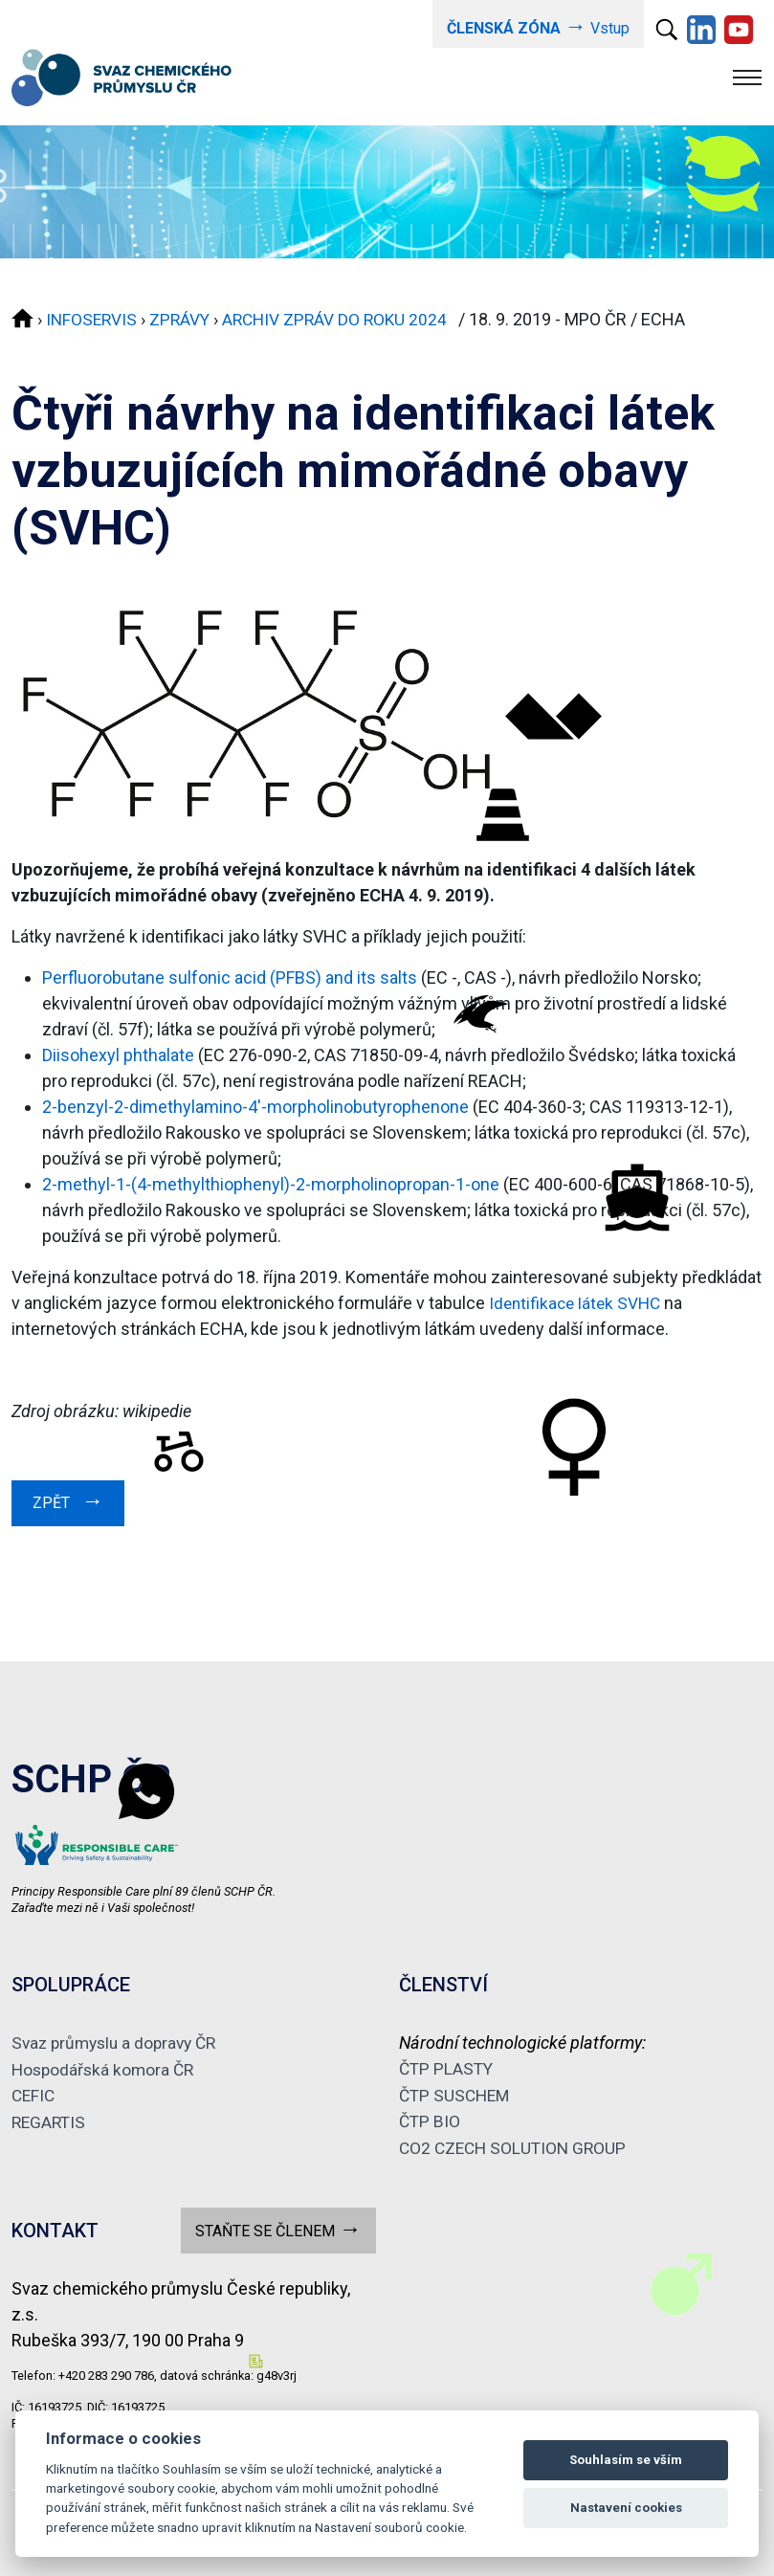 This screenshot has width=774, height=2576. I want to click on view shipping or delivery status, so click(637, 1199).